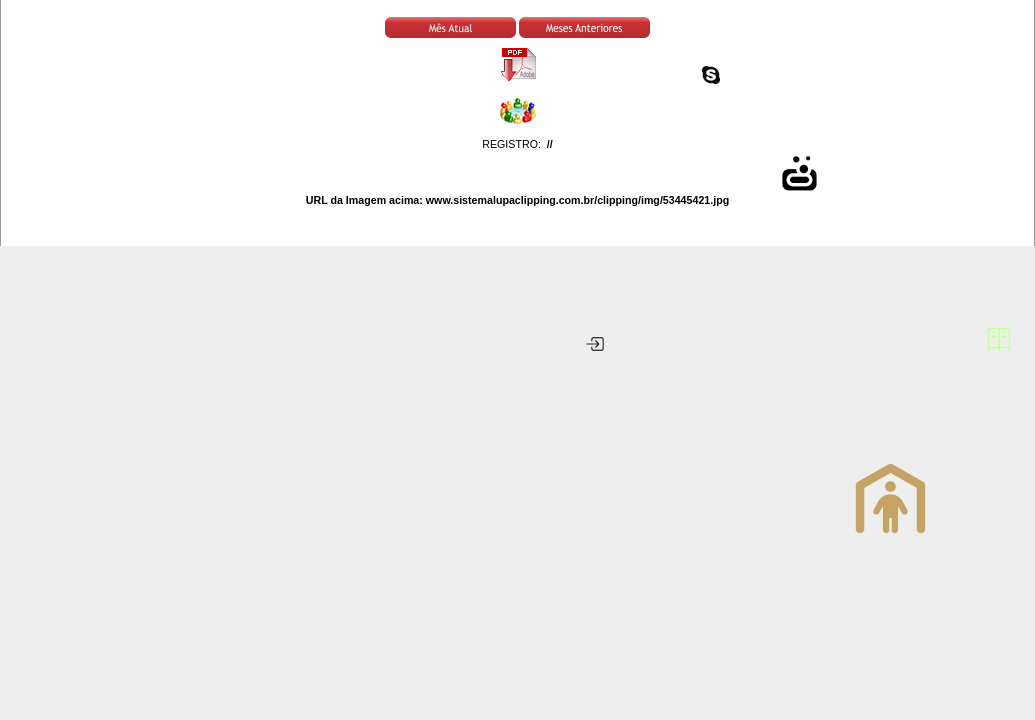 The width and height of the screenshot is (1035, 720). Describe the element at coordinates (999, 339) in the screenshot. I see `access storage lockers` at that location.